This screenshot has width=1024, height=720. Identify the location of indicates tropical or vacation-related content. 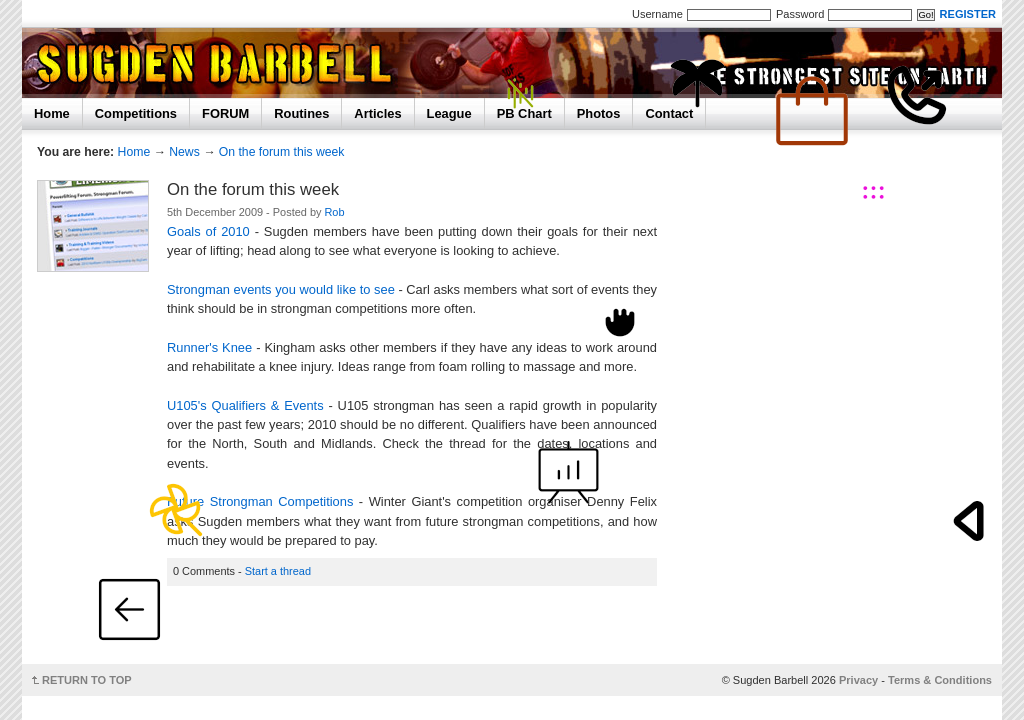
(697, 82).